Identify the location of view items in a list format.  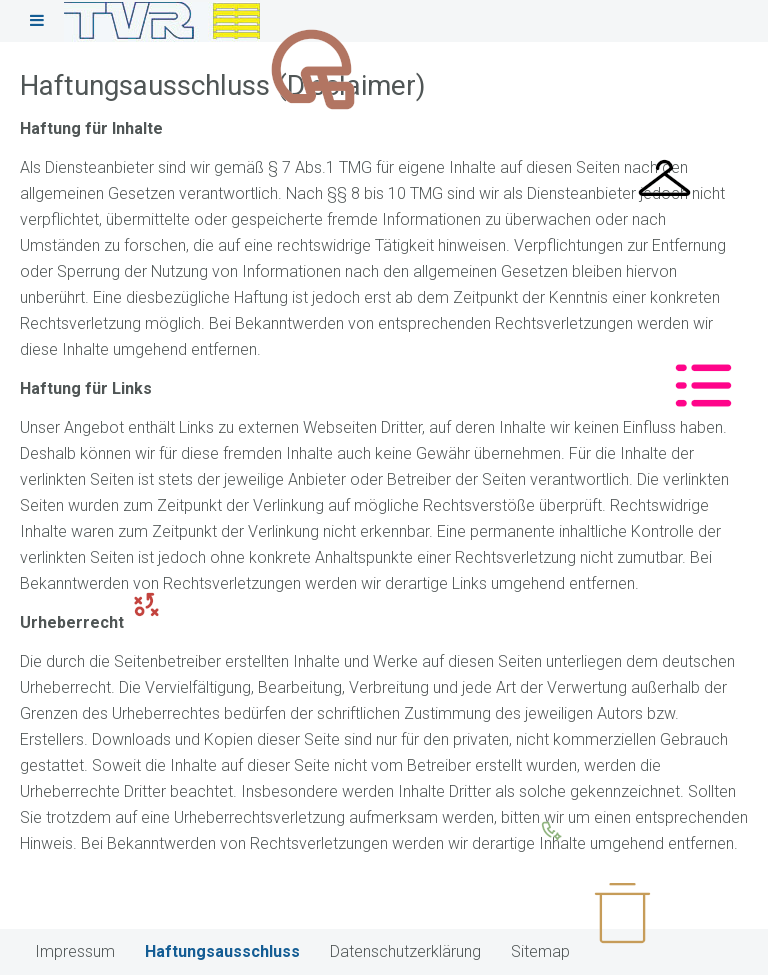
(703, 385).